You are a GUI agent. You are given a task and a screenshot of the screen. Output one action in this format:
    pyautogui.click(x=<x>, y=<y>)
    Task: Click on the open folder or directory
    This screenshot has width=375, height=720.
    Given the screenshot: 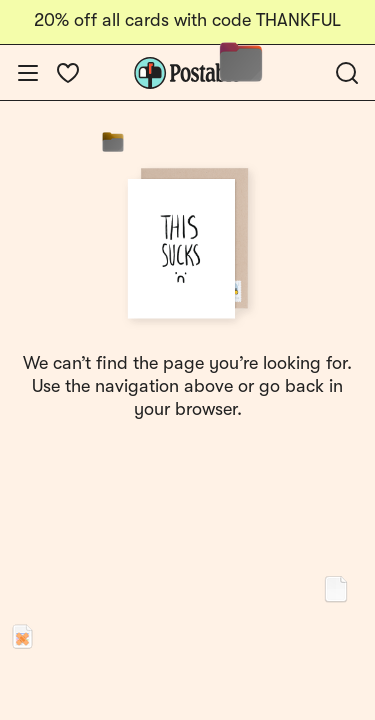 What is the action you would take?
    pyautogui.click(x=241, y=62)
    